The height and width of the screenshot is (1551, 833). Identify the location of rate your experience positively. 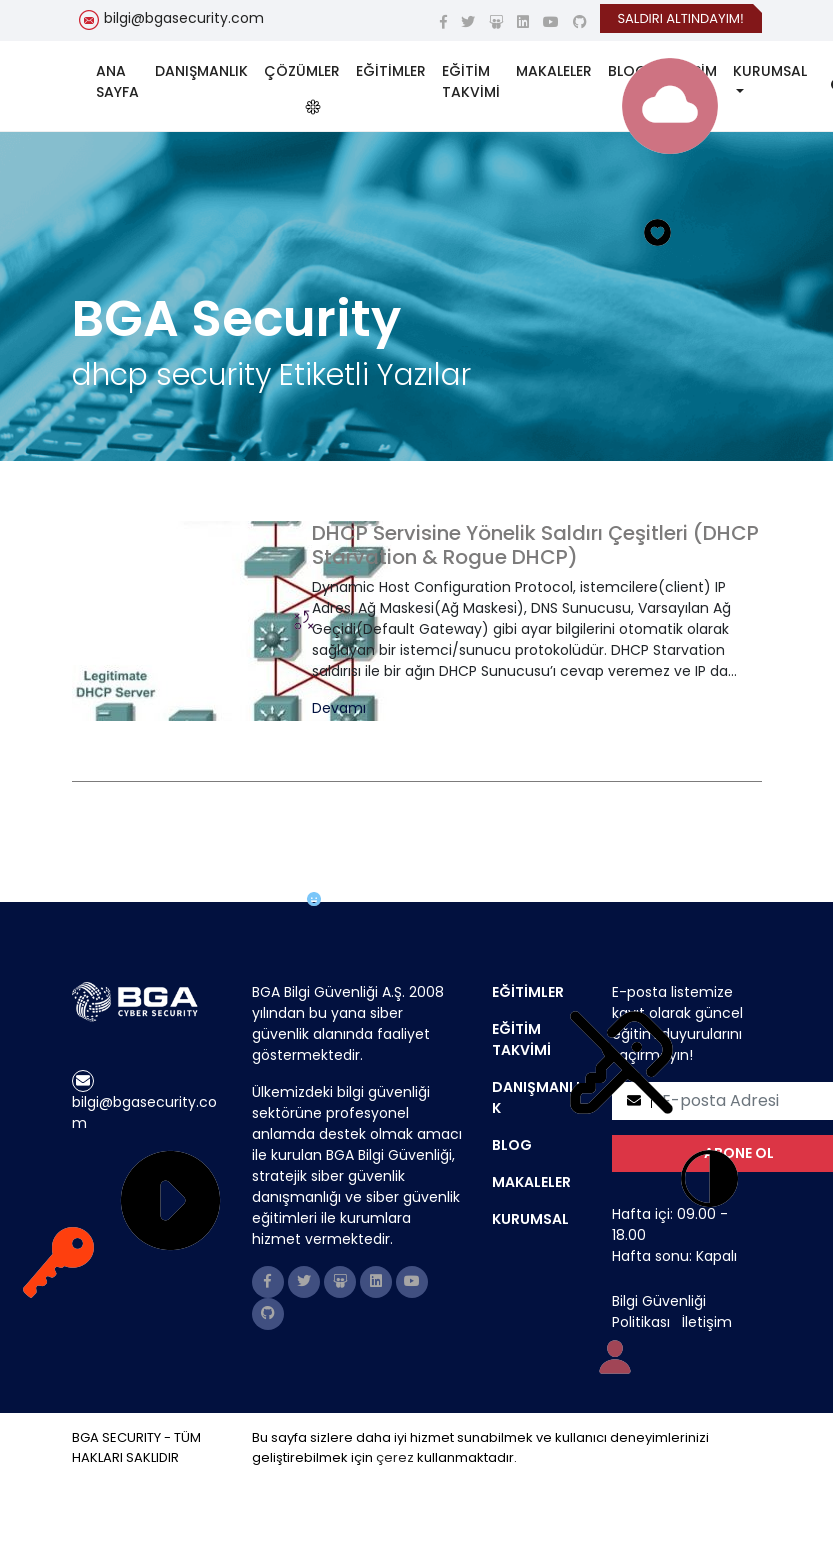
(314, 899).